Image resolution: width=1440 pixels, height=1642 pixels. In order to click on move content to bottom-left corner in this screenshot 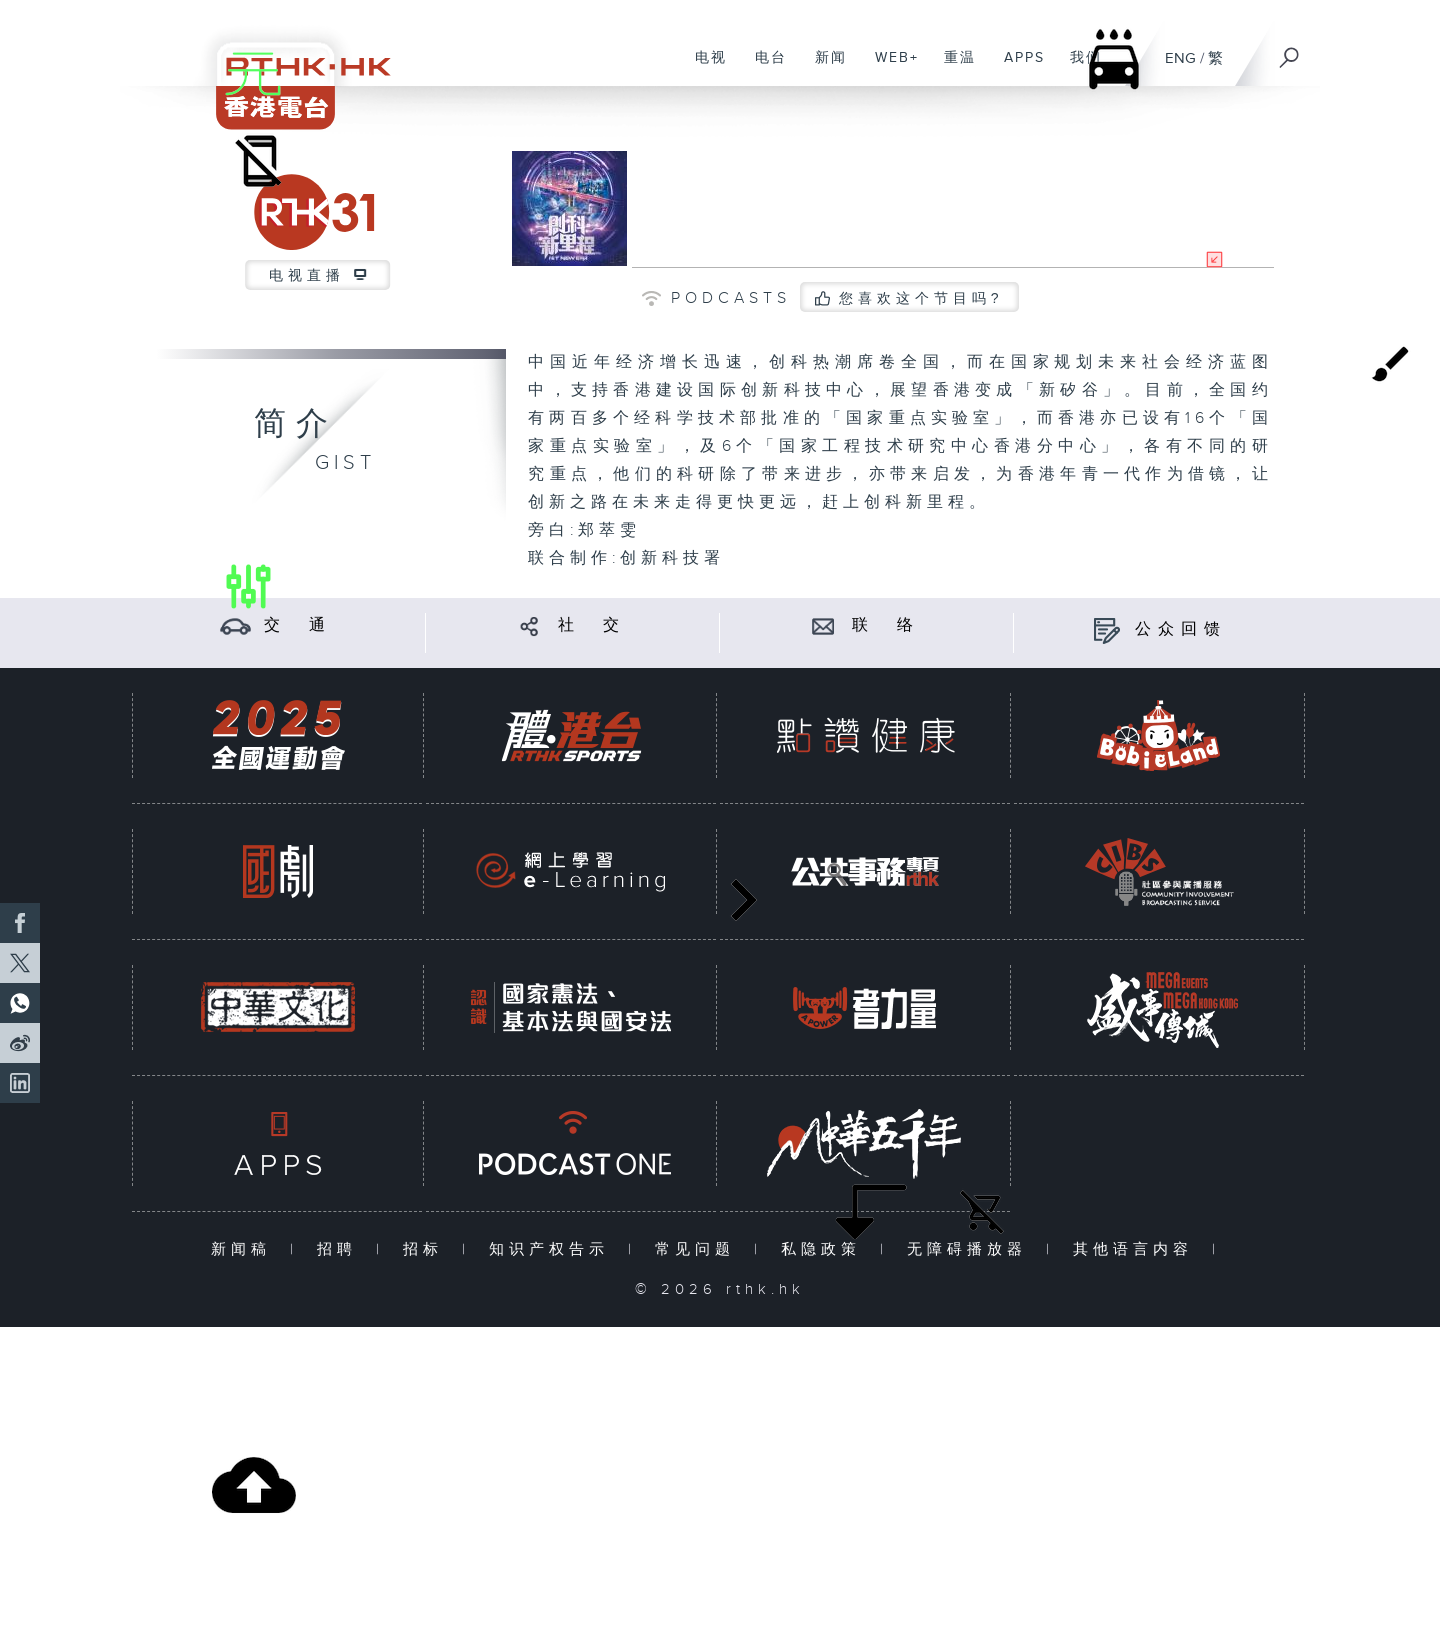, I will do `click(1214, 259)`.